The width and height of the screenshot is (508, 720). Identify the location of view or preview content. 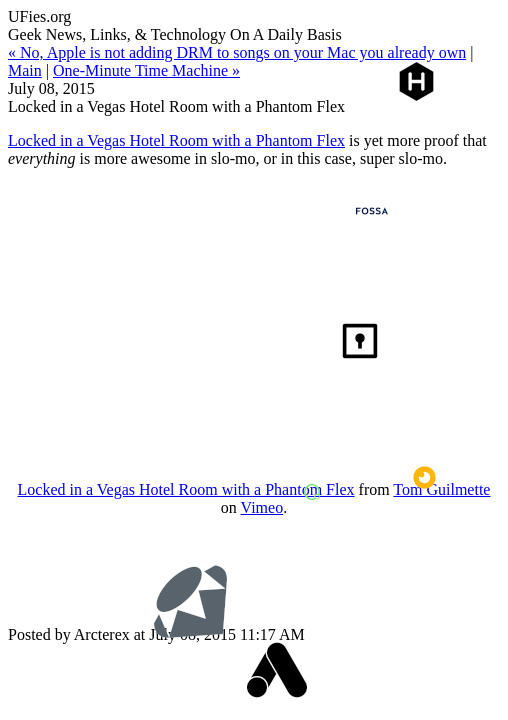
(424, 477).